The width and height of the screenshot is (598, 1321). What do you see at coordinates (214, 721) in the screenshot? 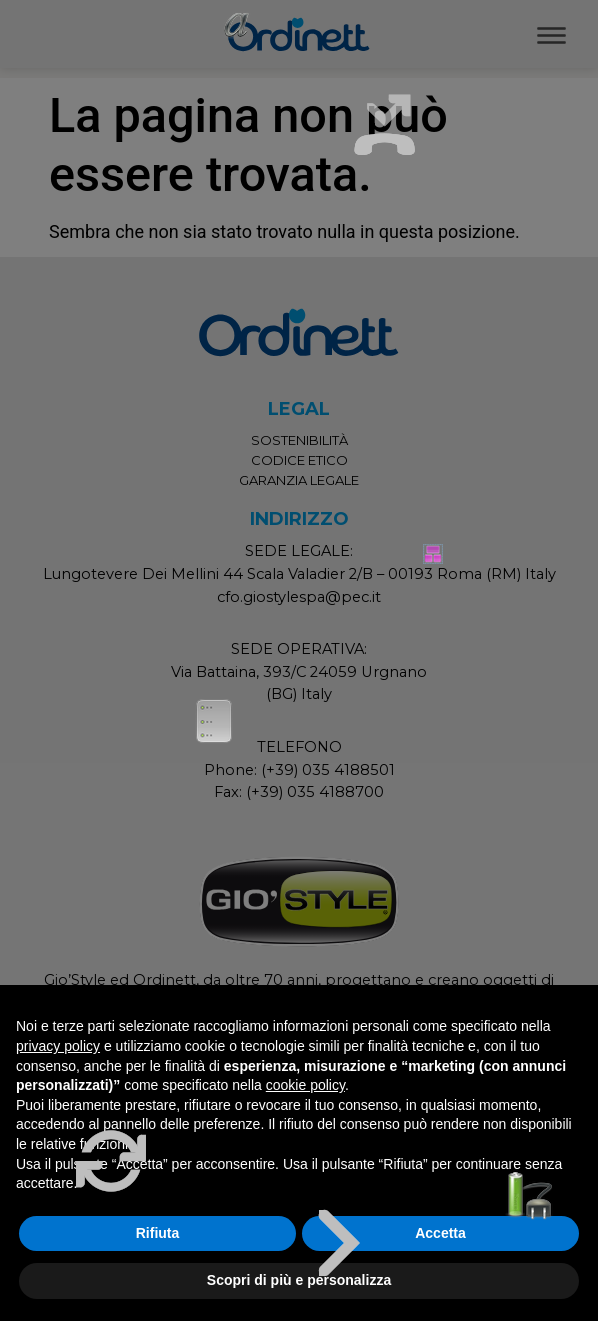
I see `access network server settings` at bounding box center [214, 721].